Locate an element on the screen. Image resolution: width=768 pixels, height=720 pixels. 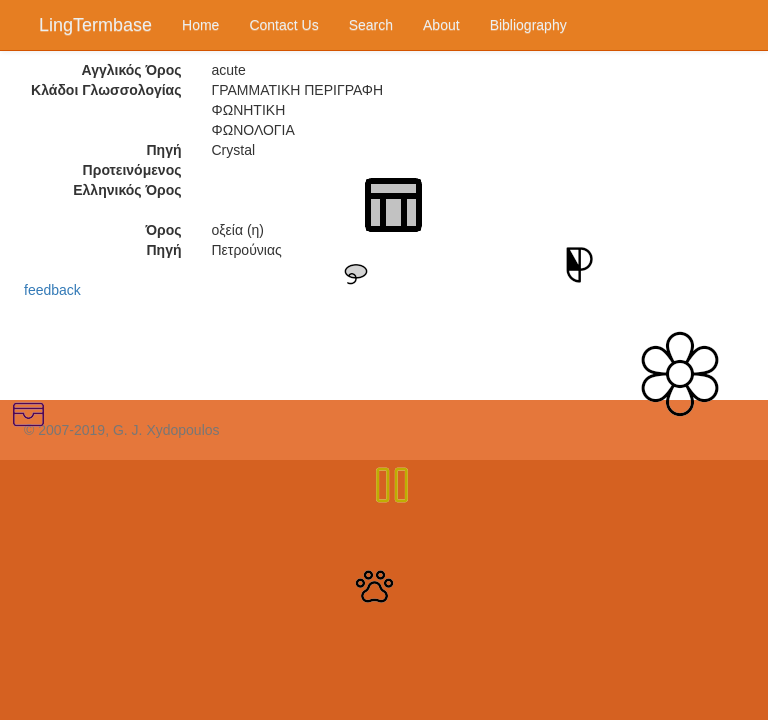
access pet-related features or settings is located at coordinates (374, 586).